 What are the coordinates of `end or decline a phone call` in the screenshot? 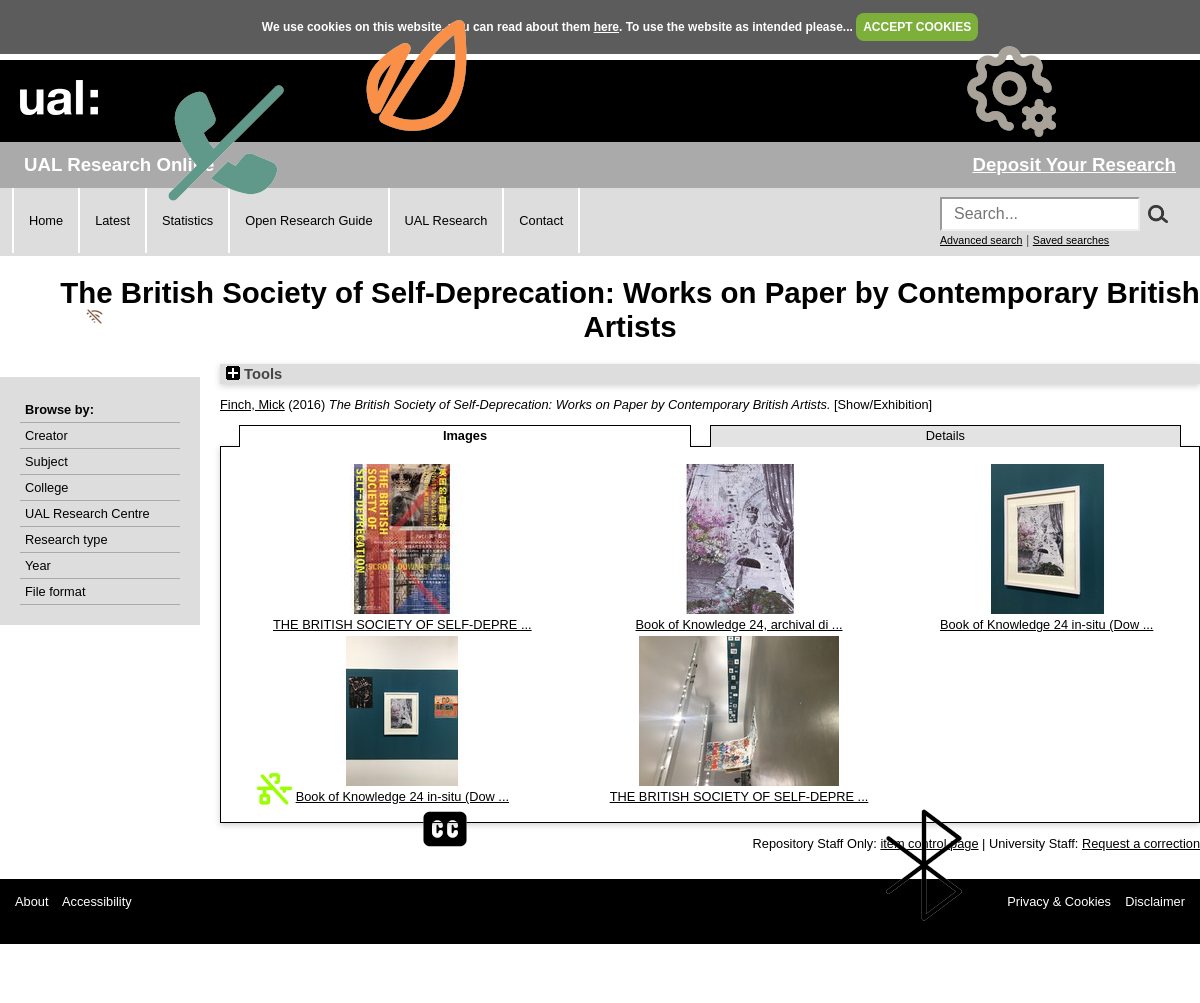 It's located at (226, 143).